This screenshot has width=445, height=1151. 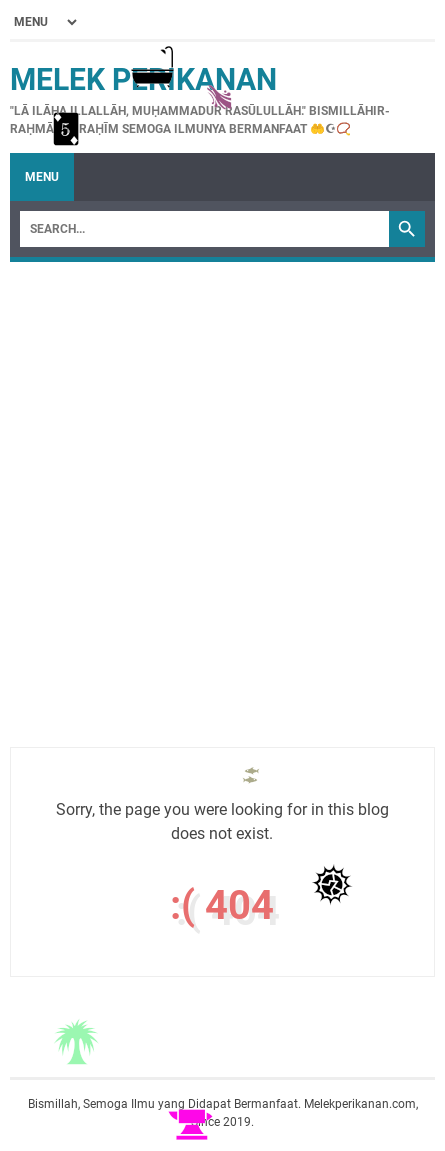 What do you see at coordinates (76, 1041) in the screenshot?
I see `indicates a fountain or water feature location` at bounding box center [76, 1041].